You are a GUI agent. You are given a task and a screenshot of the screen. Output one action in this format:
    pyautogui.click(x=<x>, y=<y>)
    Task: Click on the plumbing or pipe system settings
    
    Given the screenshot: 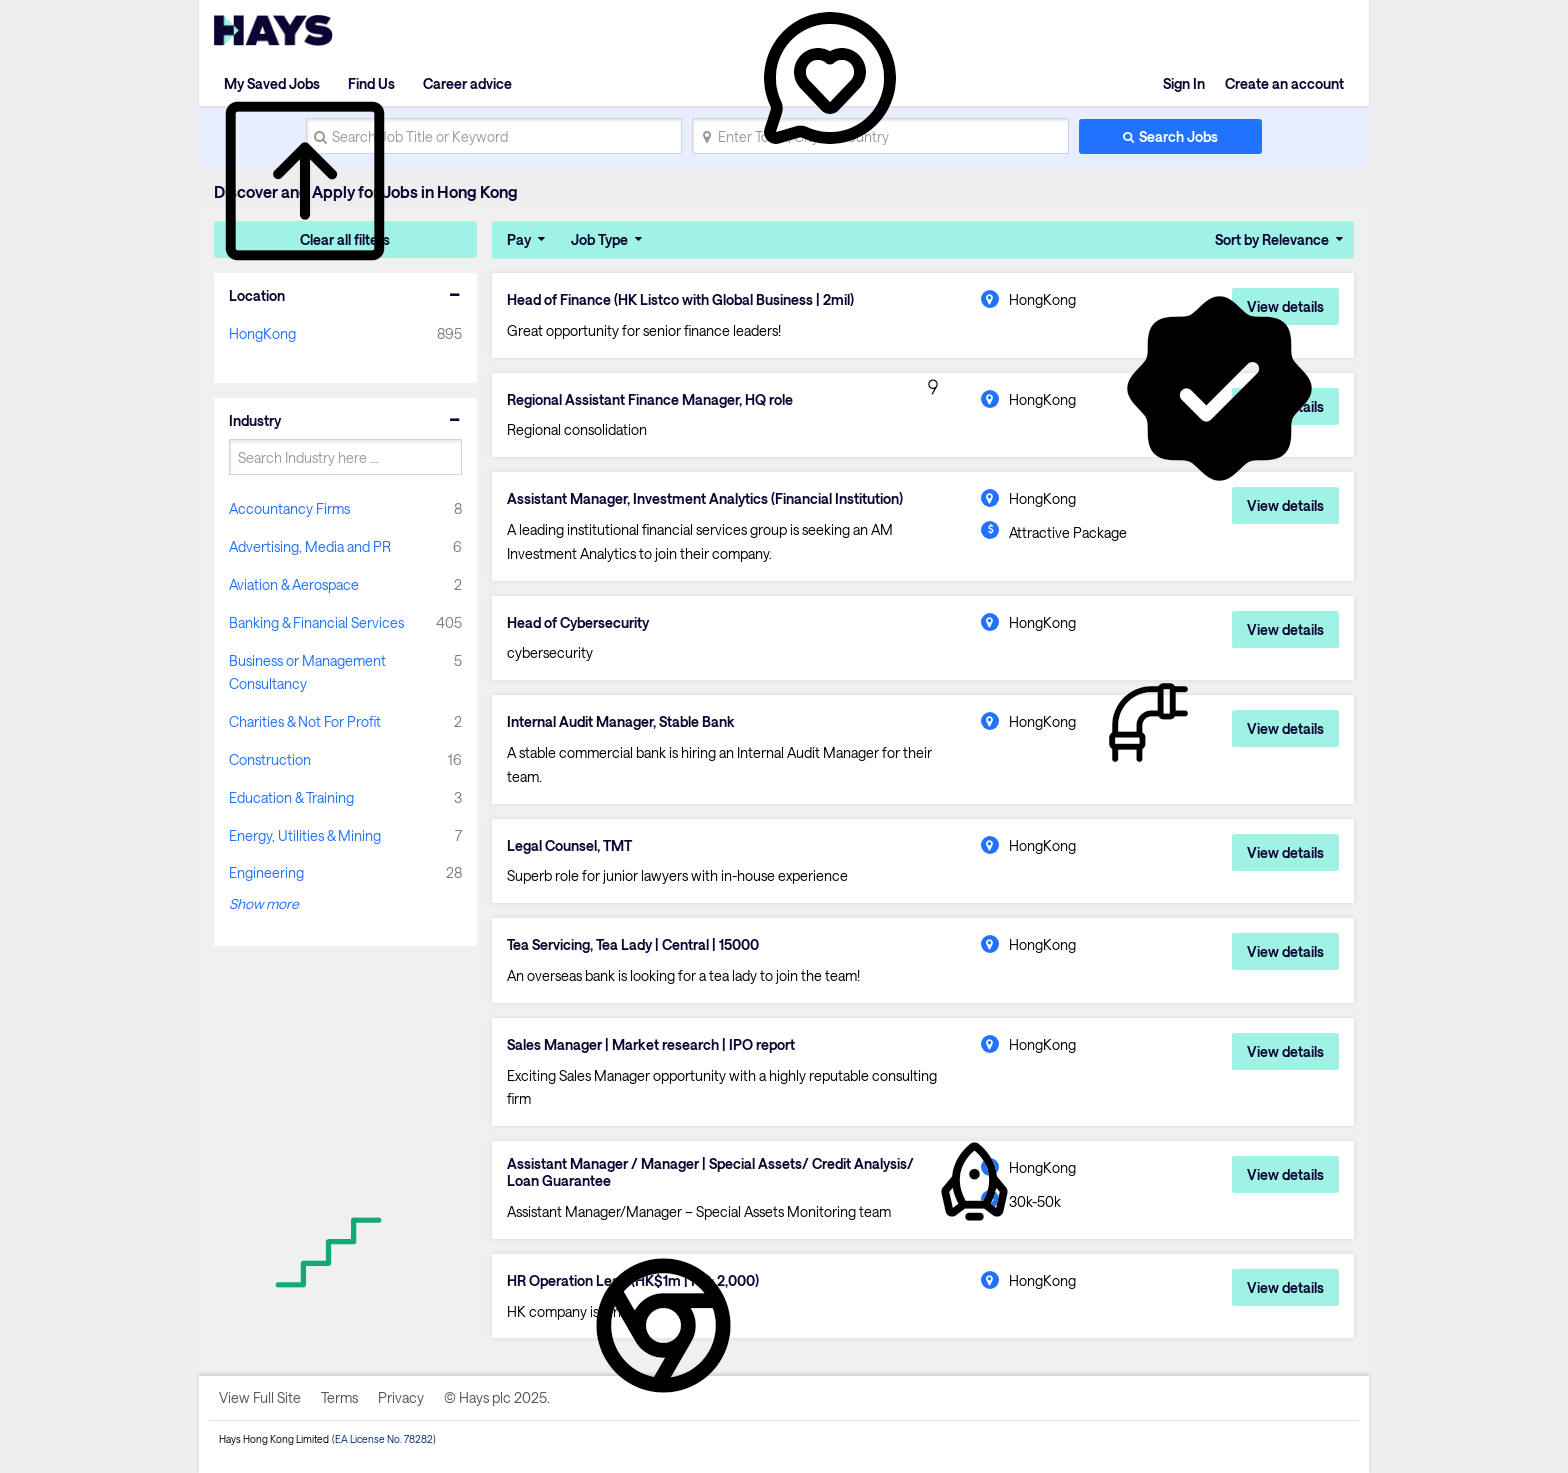 What is the action you would take?
    pyautogui.click(x=1145, y=719)
    